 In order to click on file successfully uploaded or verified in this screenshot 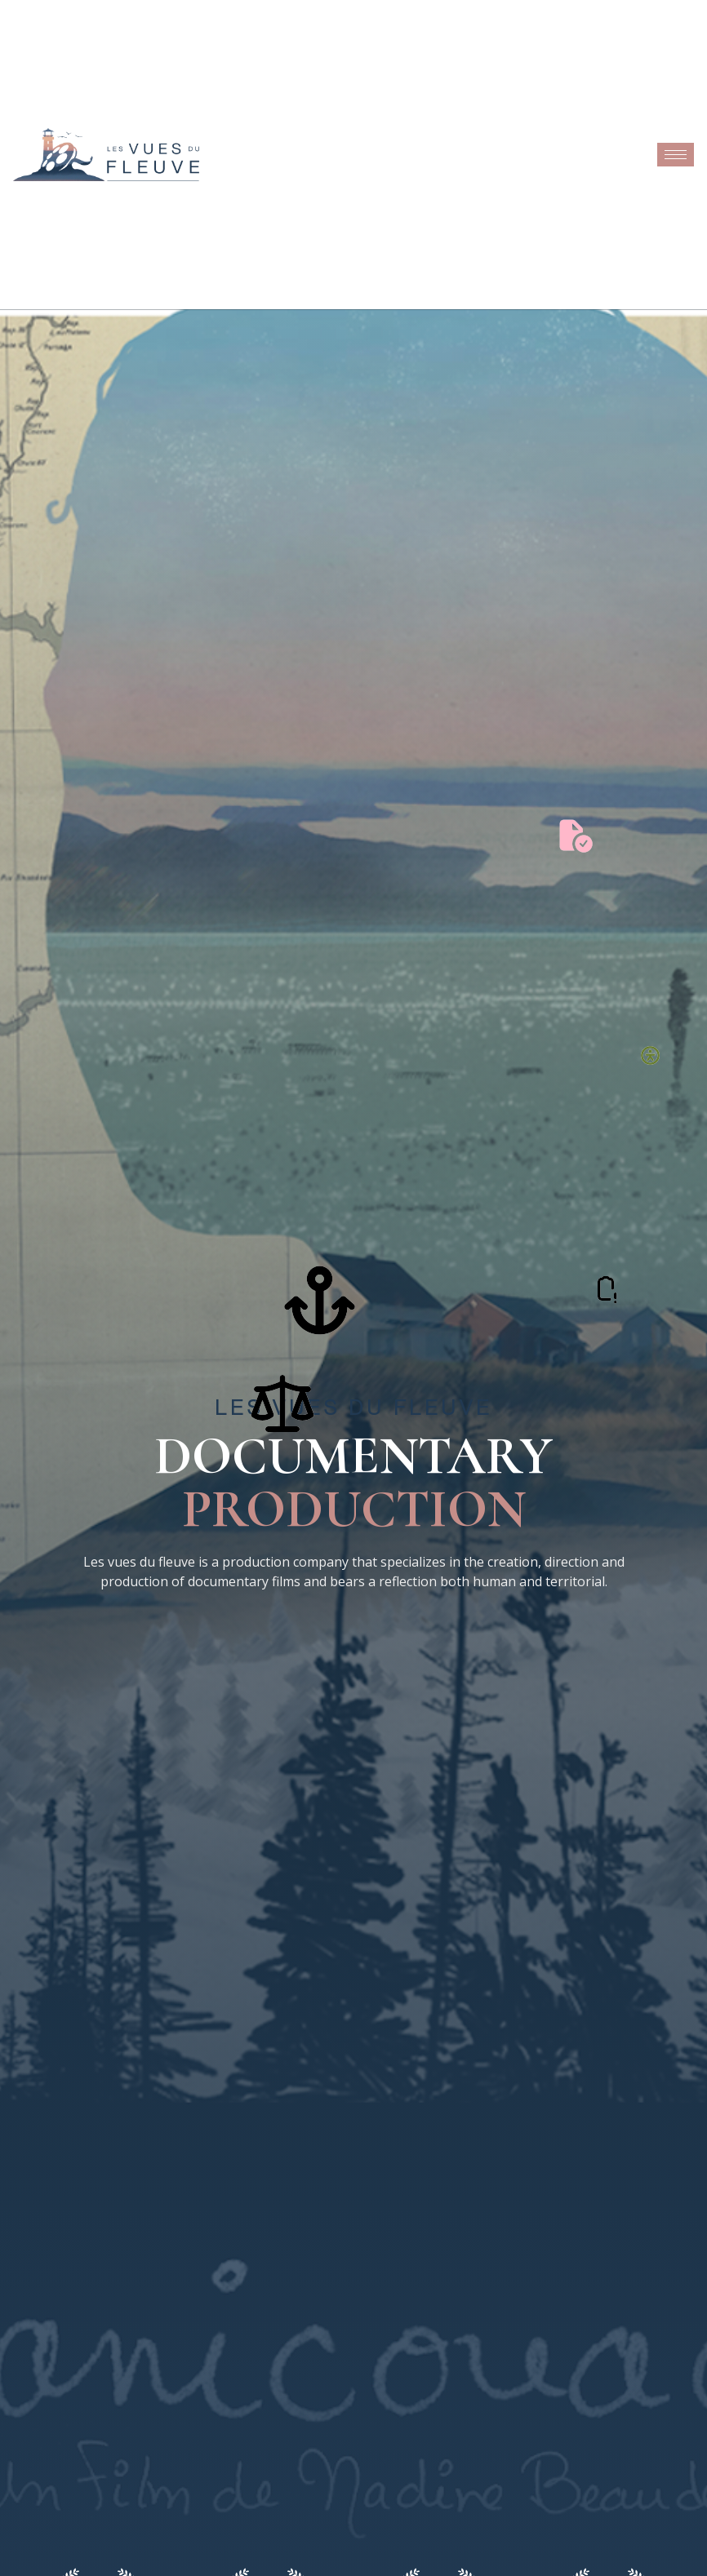, I will do `click(575, 835)`.